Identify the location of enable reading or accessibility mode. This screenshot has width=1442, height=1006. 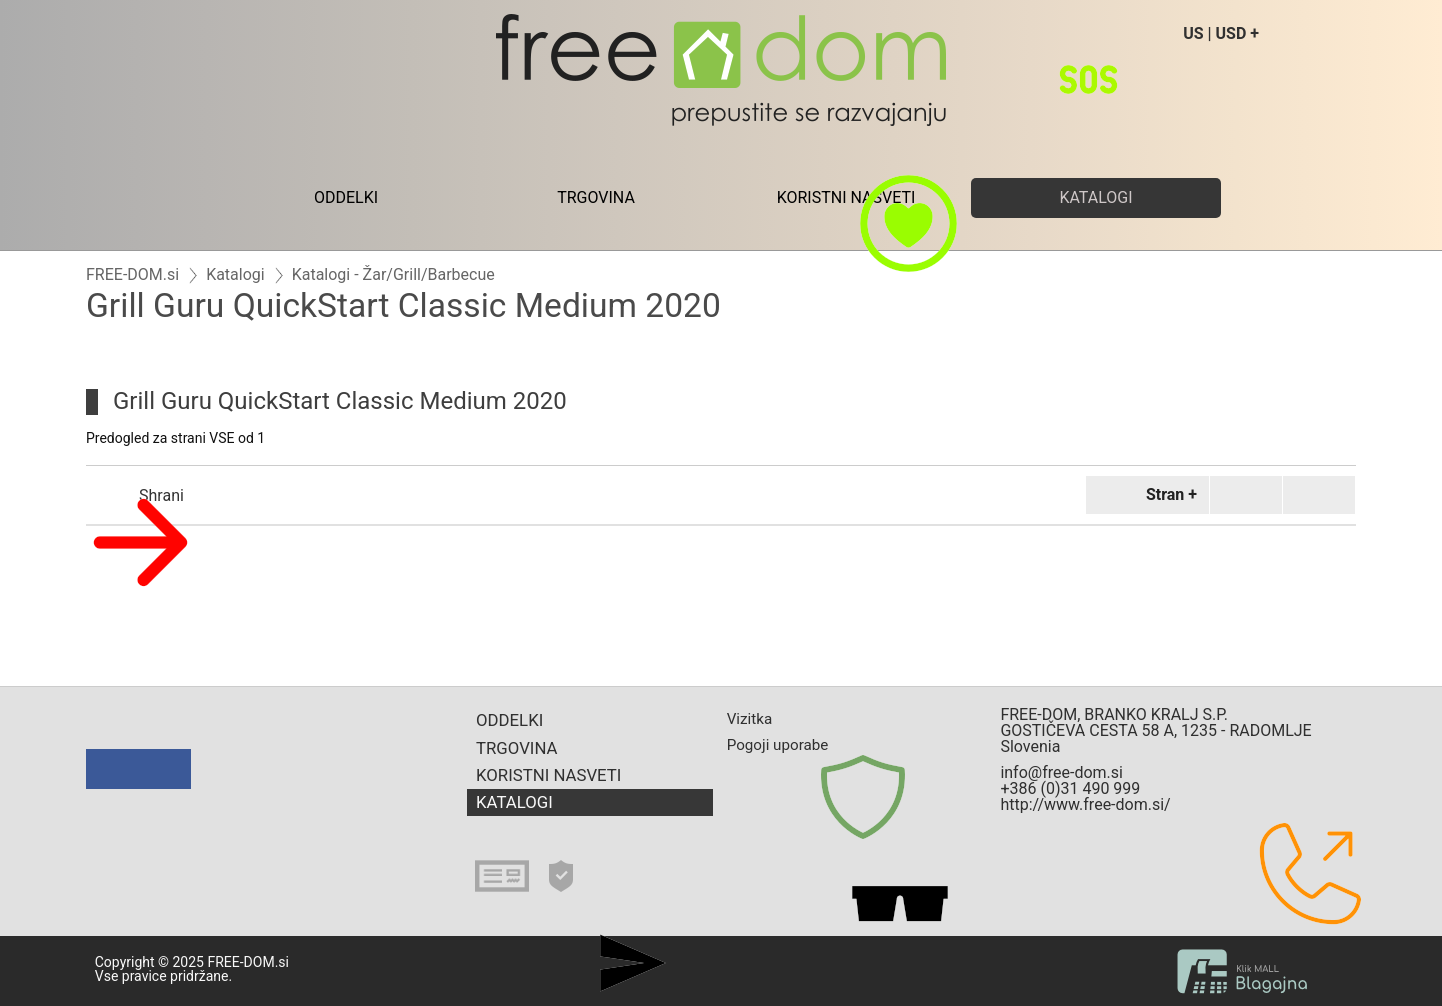
(900, 902).